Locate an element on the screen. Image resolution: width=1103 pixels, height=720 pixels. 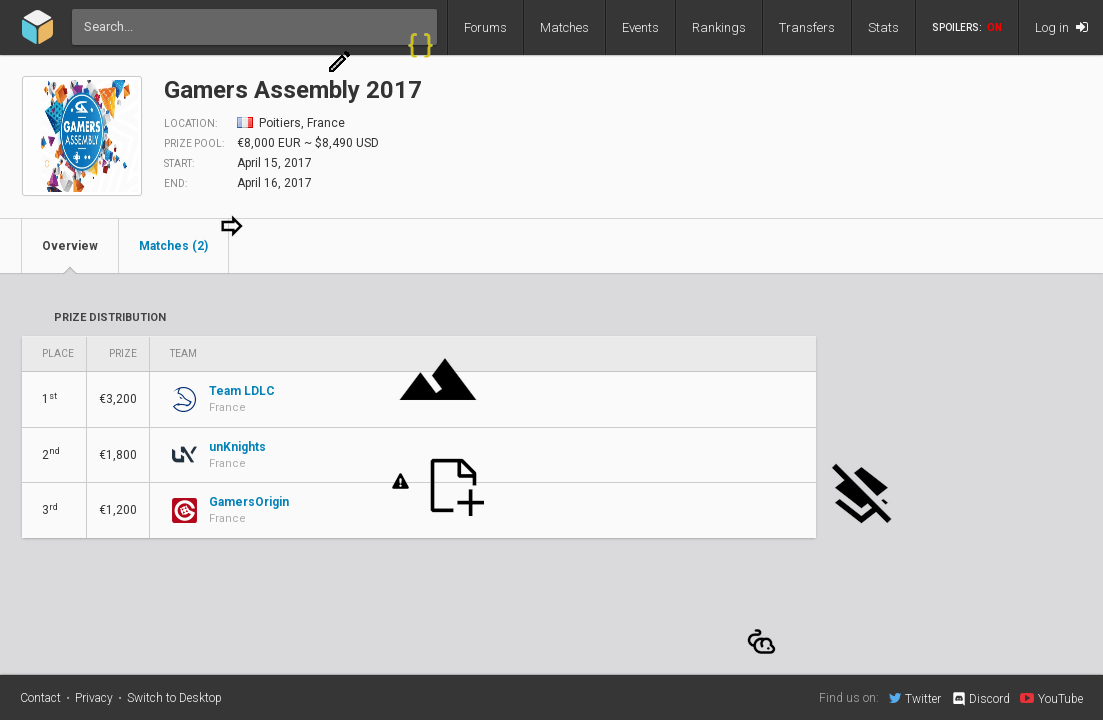
create a new file is located at coordinates (453, 485).